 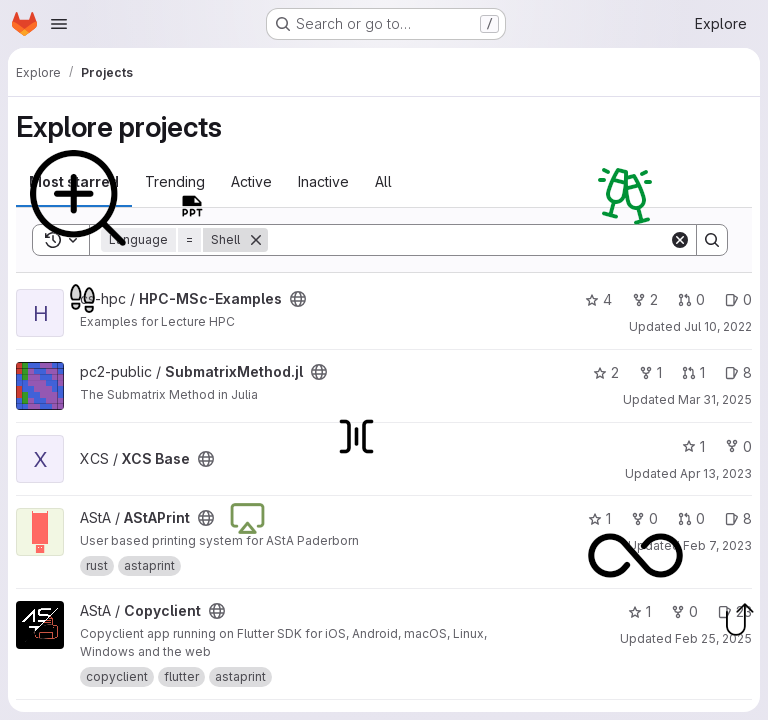 What do you see at coordinates (80, 200) in the screenshot?
I see `zoom in on content or image` at bounding box center [80, 200].